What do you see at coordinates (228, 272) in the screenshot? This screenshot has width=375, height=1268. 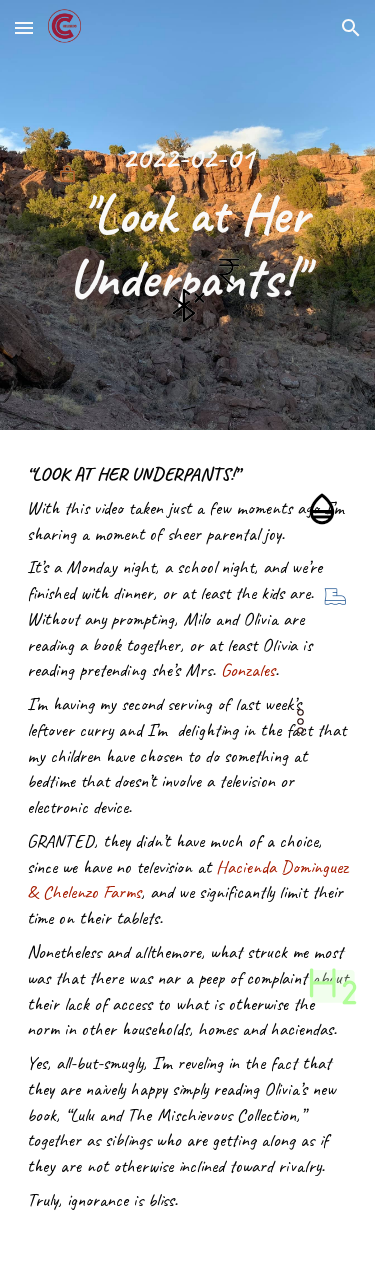 I see `view prices in Indian rupees` at bounding box center [228, 272].